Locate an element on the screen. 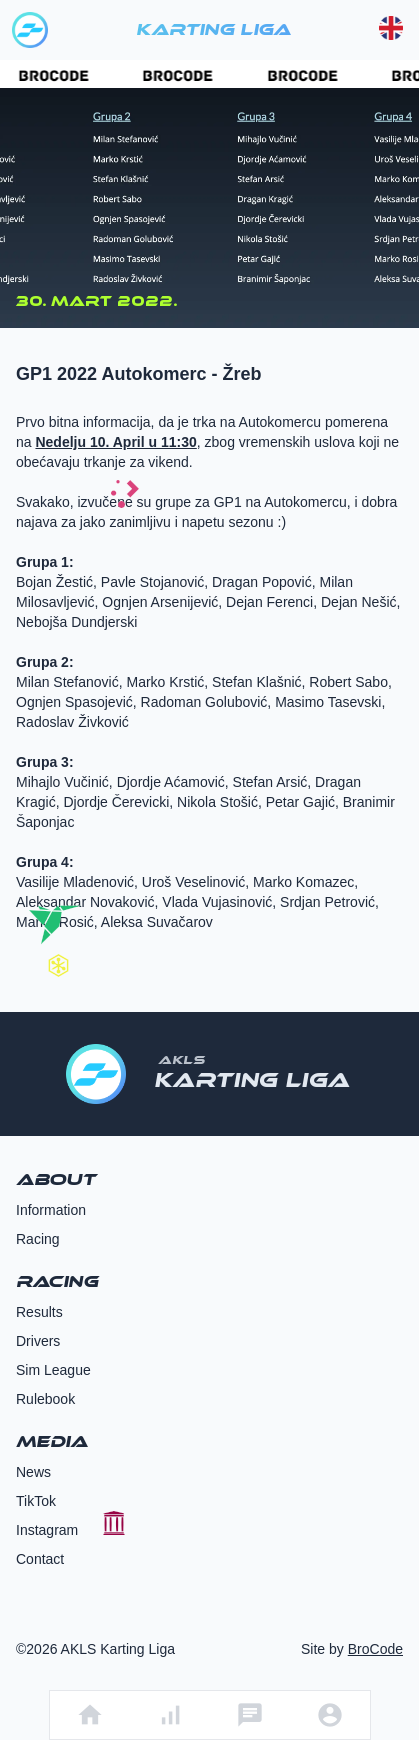  visit freelancer.com website is located at coordinates (55, 925).